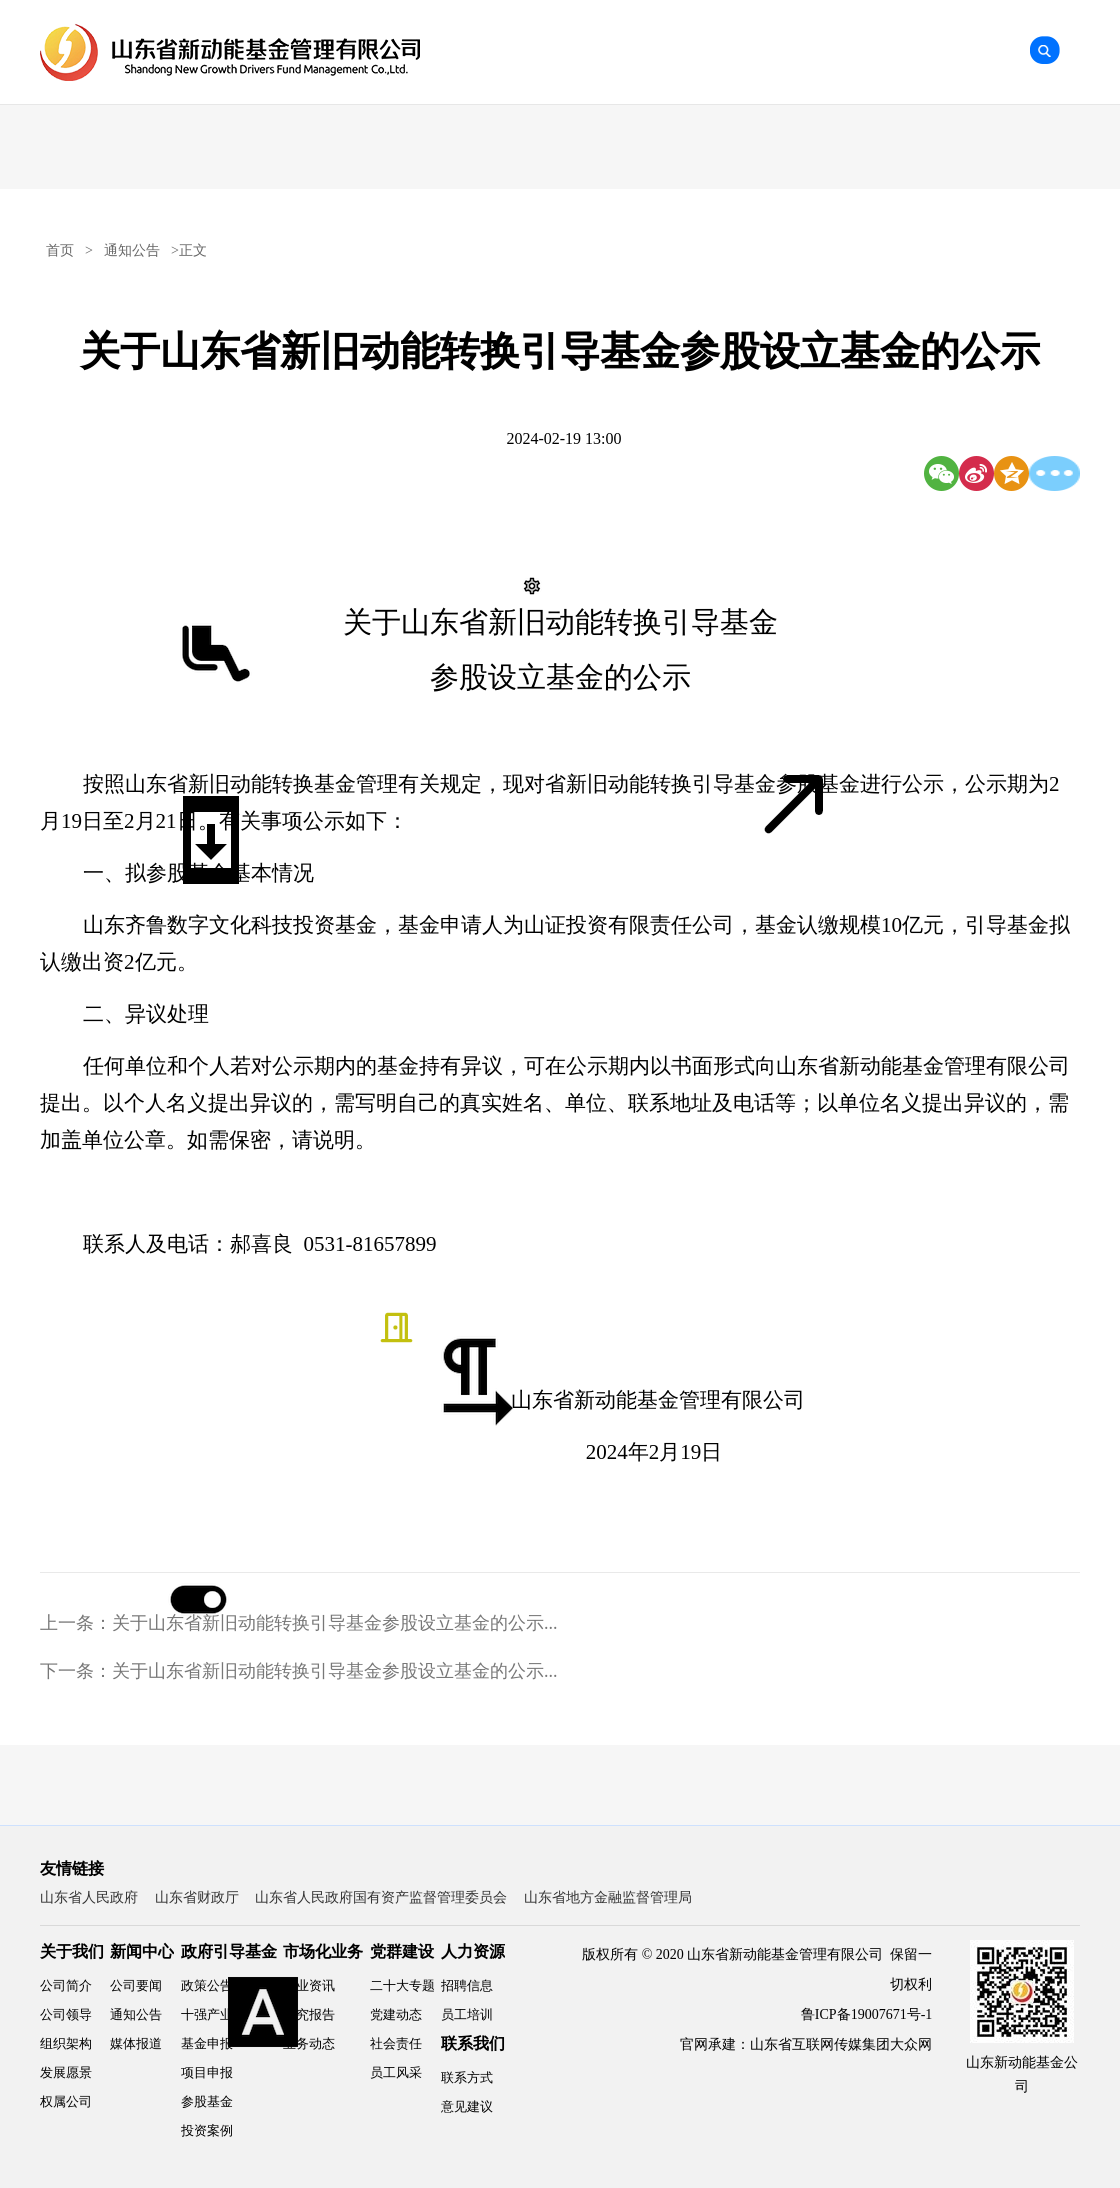  What do you see at coordinates (211, 840) in the screenshot?
I see `system update available for download` at bounding box center [211, 840].